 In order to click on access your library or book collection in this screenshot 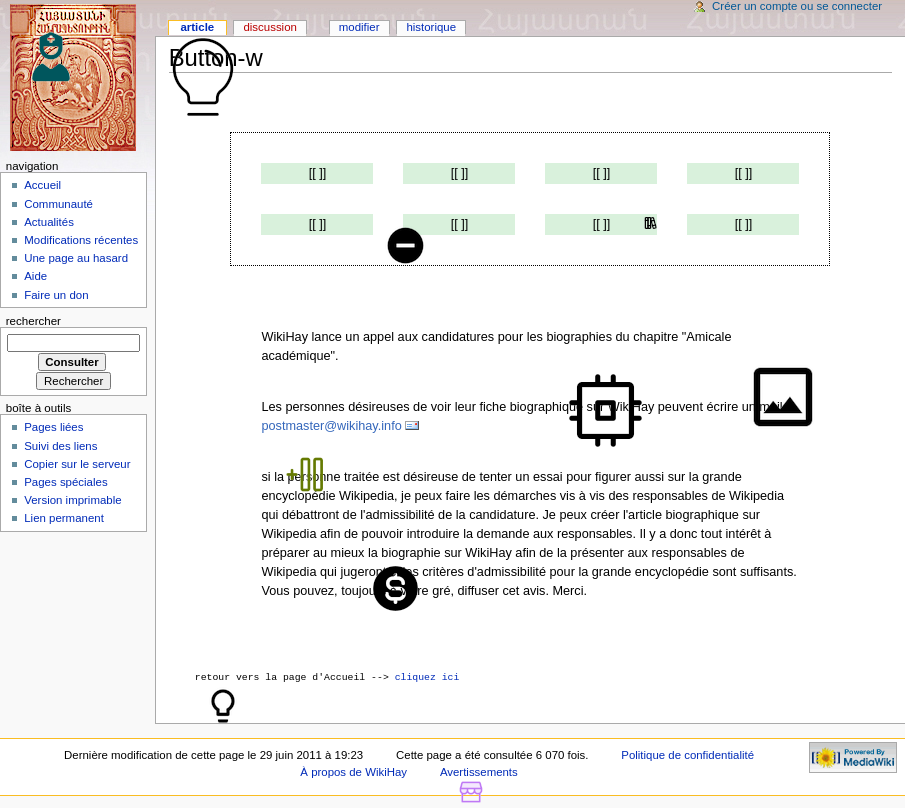, I will do `click(650, 223)`.